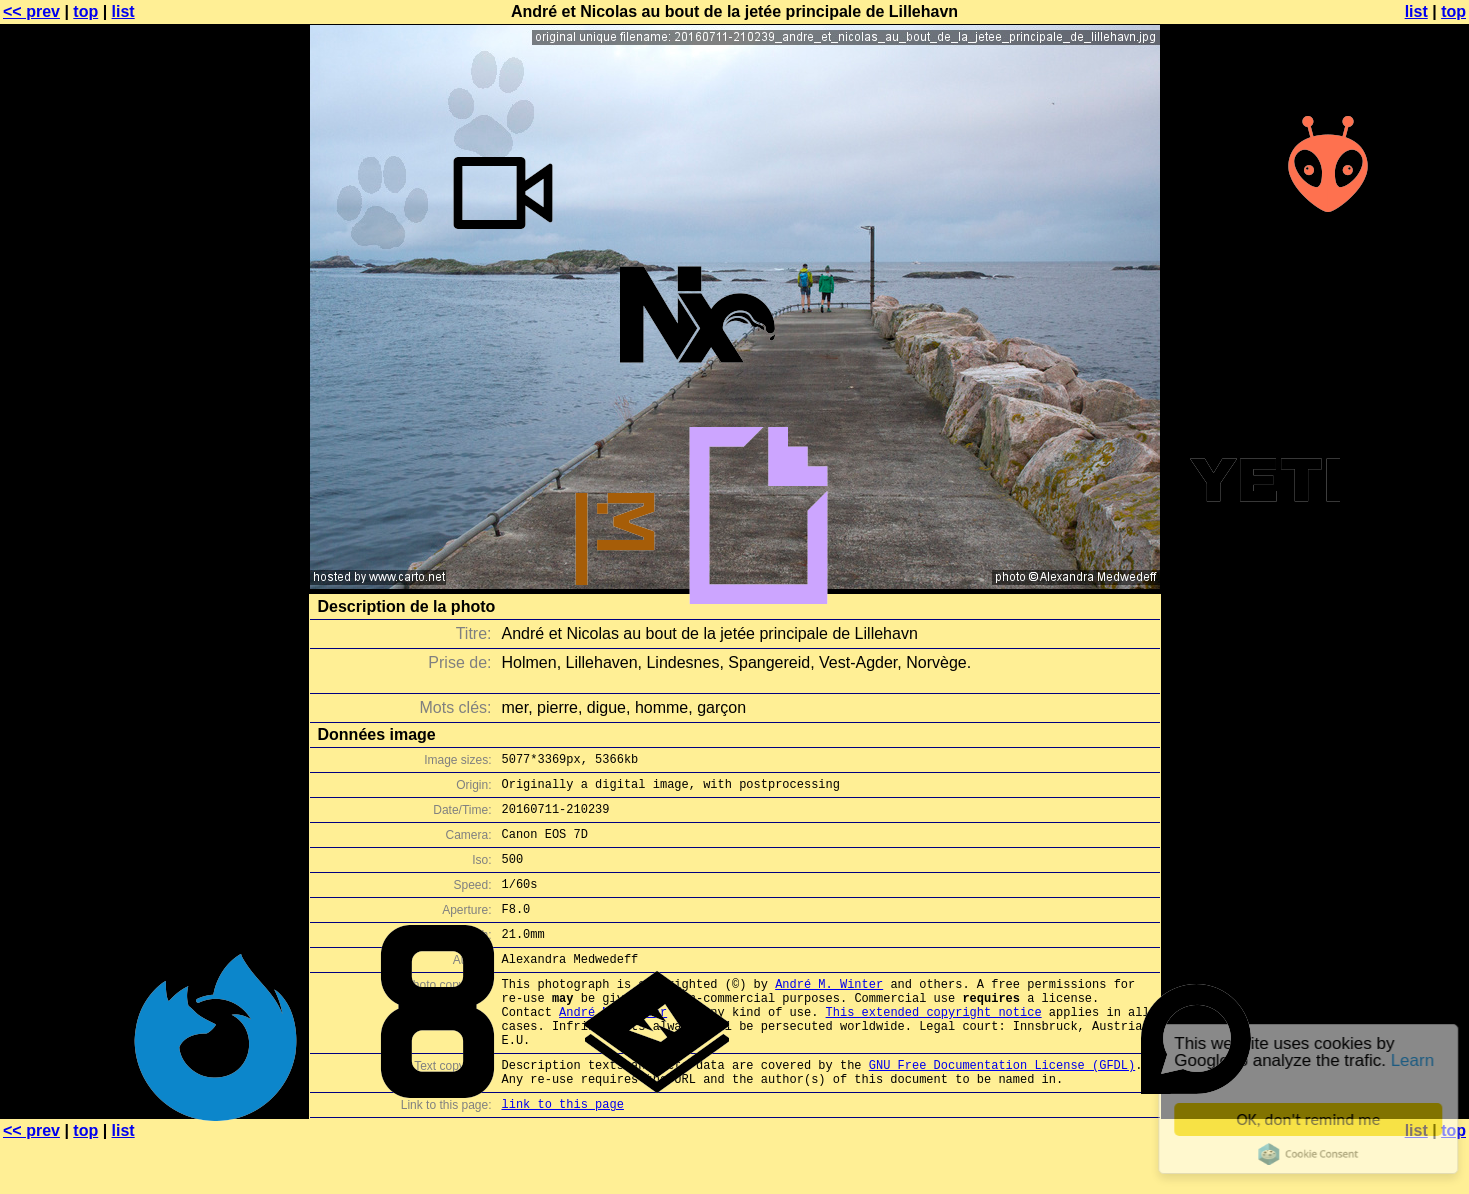 The image size is (1469, 1194). Describe the element at coordinates (437, 1011) in the screenshot. I see `open the Eight Sleep app` at that location.